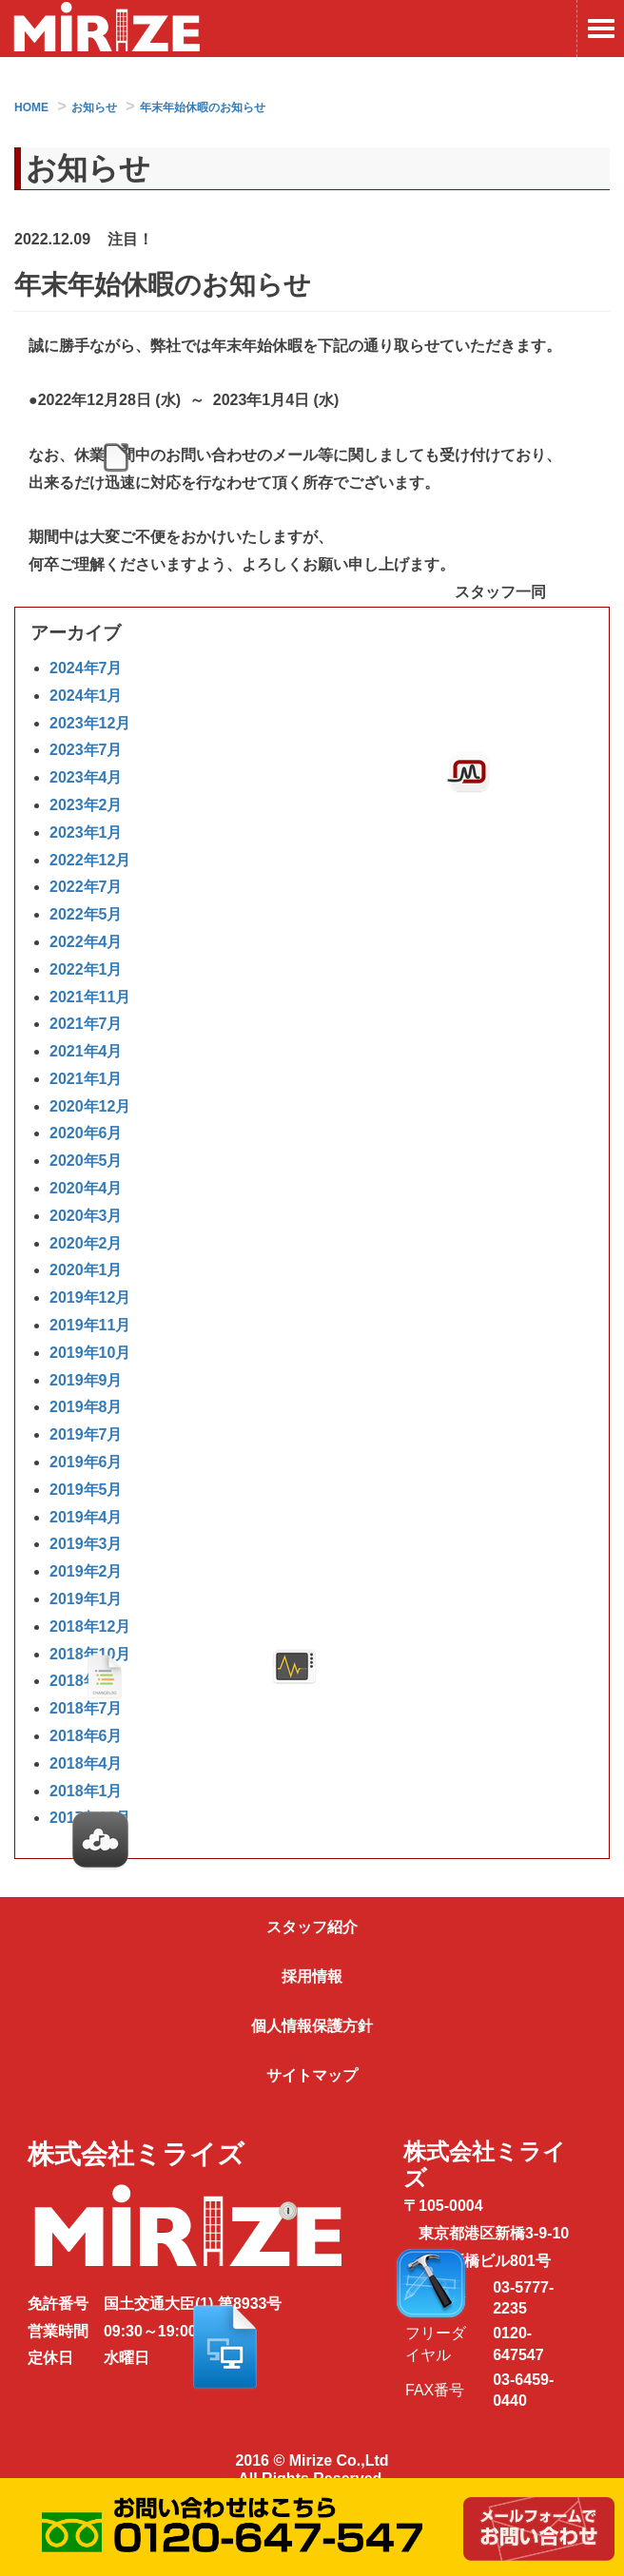 This screenshot has width=624, height=2576. Describe the element at coordinates (105, 1677) in the screenshot. I see `changelog text file` at that location.